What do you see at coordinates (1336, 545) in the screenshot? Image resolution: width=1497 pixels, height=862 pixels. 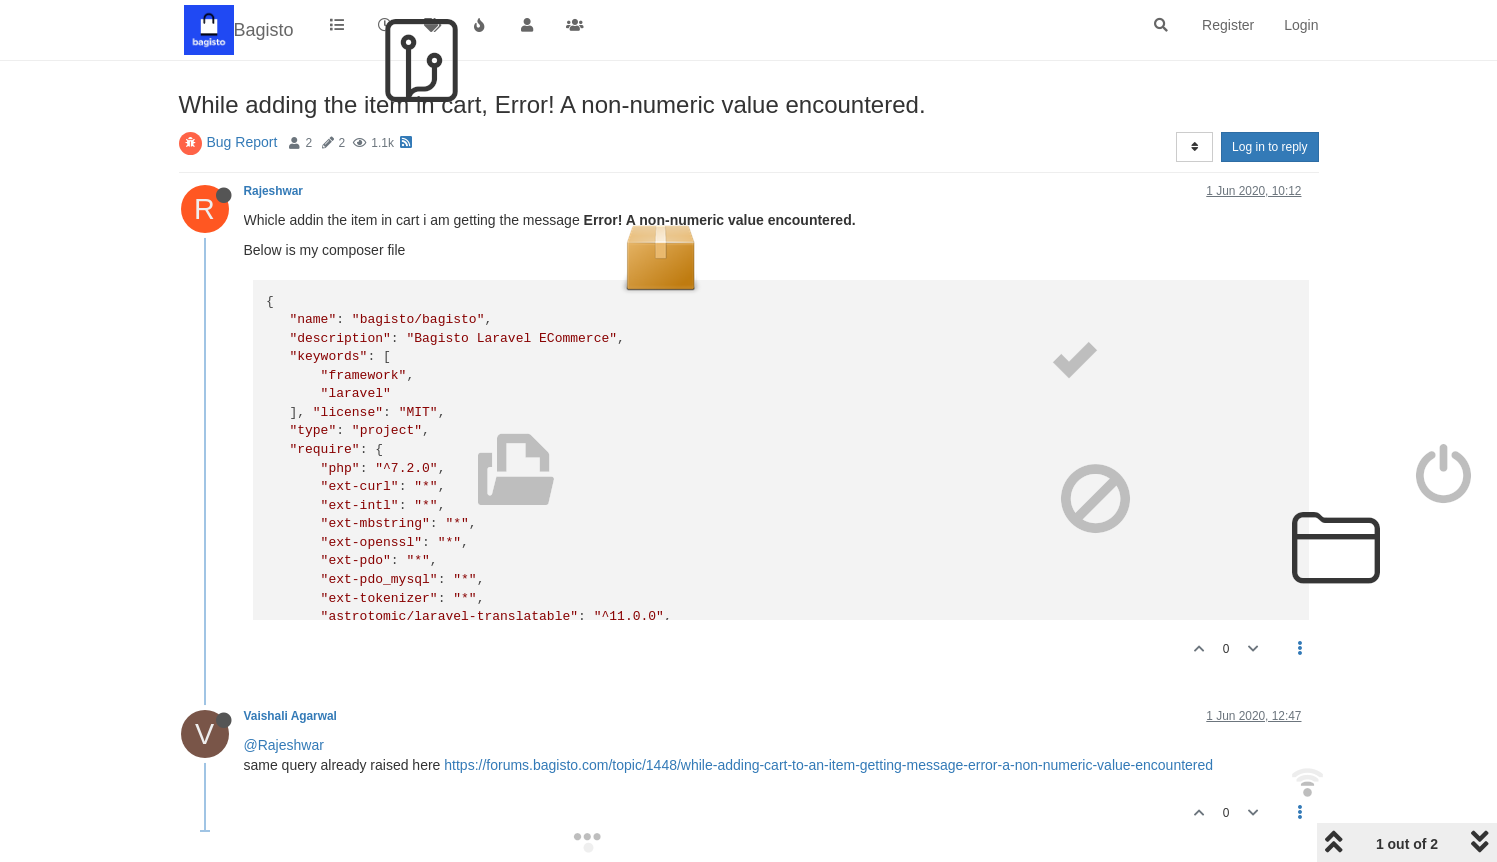 I see `open file manager` at bounding box center [1336, 545].